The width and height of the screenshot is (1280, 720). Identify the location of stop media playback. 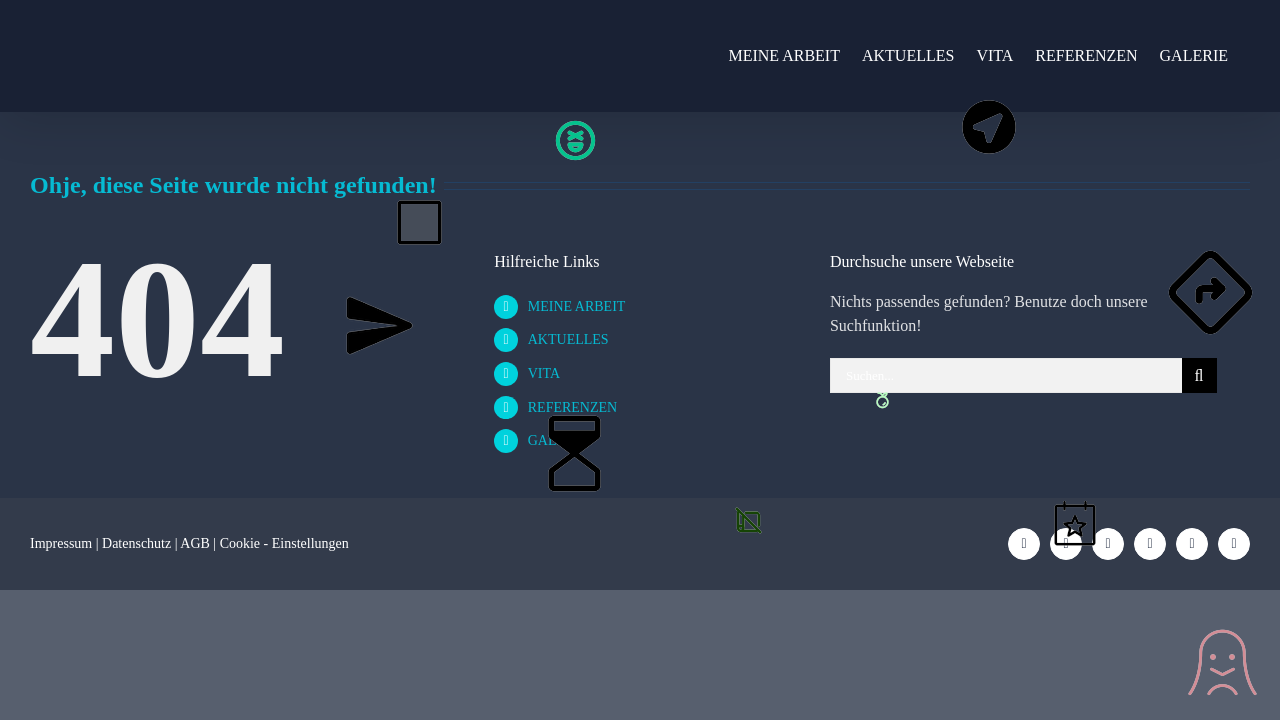
(419, 222).